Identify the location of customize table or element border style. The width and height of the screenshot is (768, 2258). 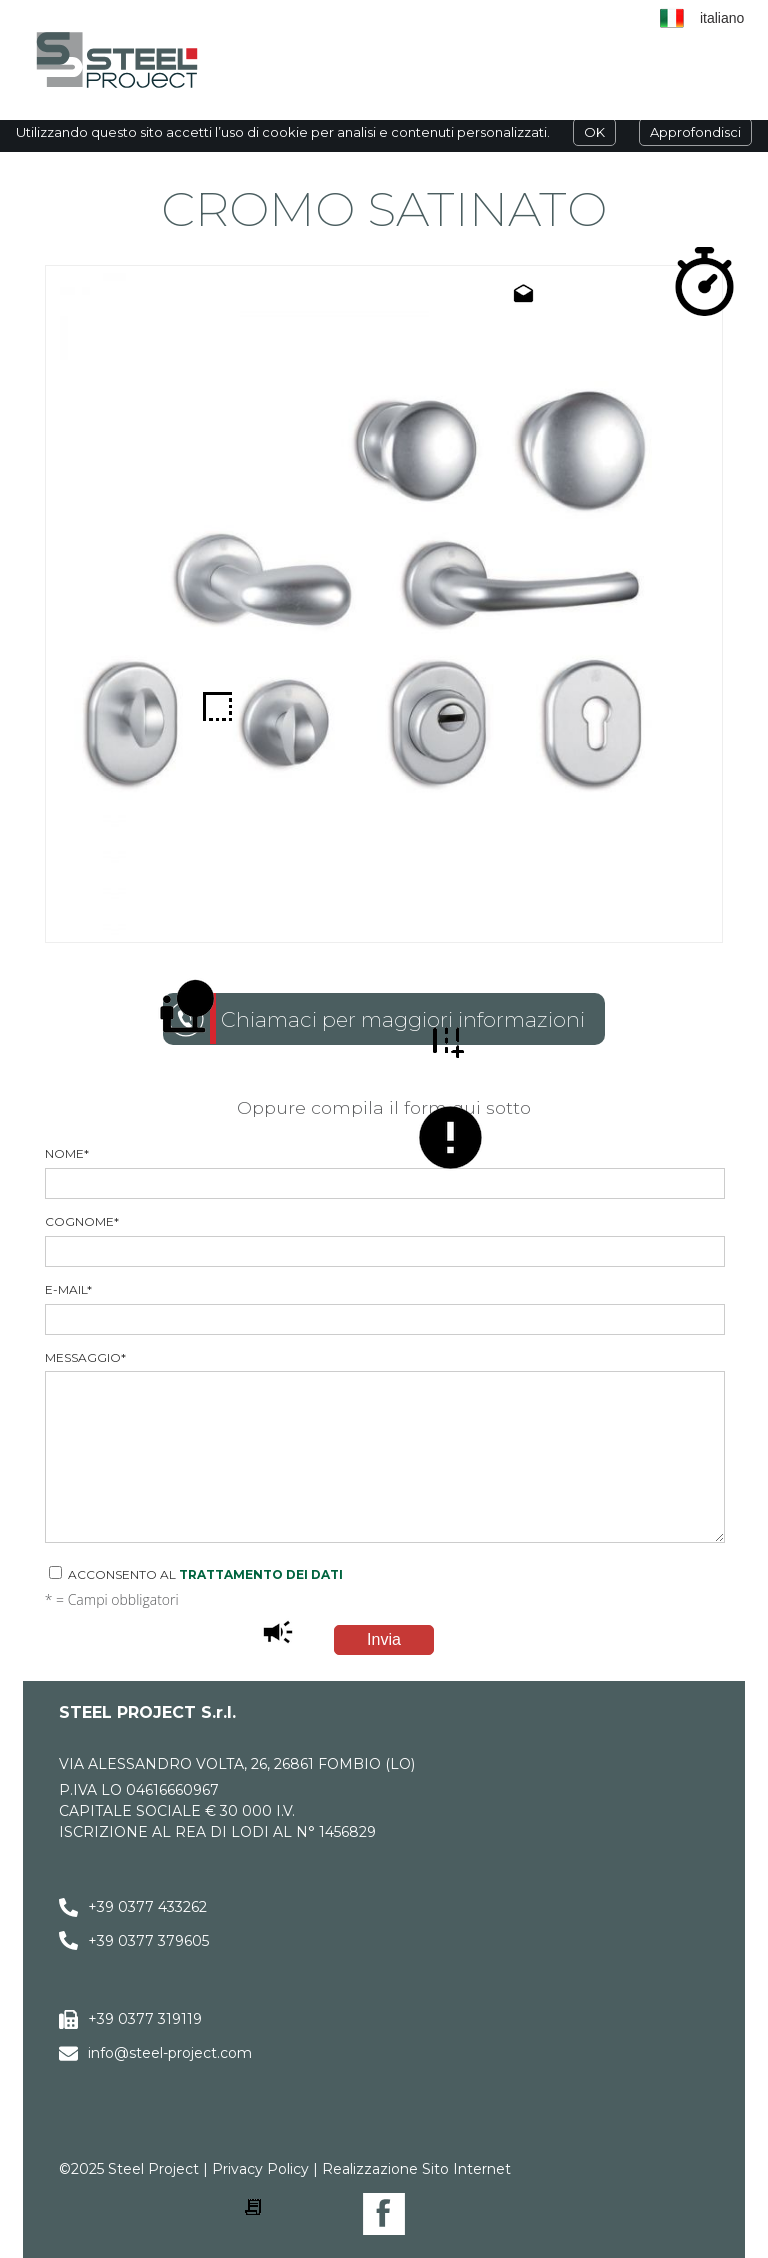
(217, 706).